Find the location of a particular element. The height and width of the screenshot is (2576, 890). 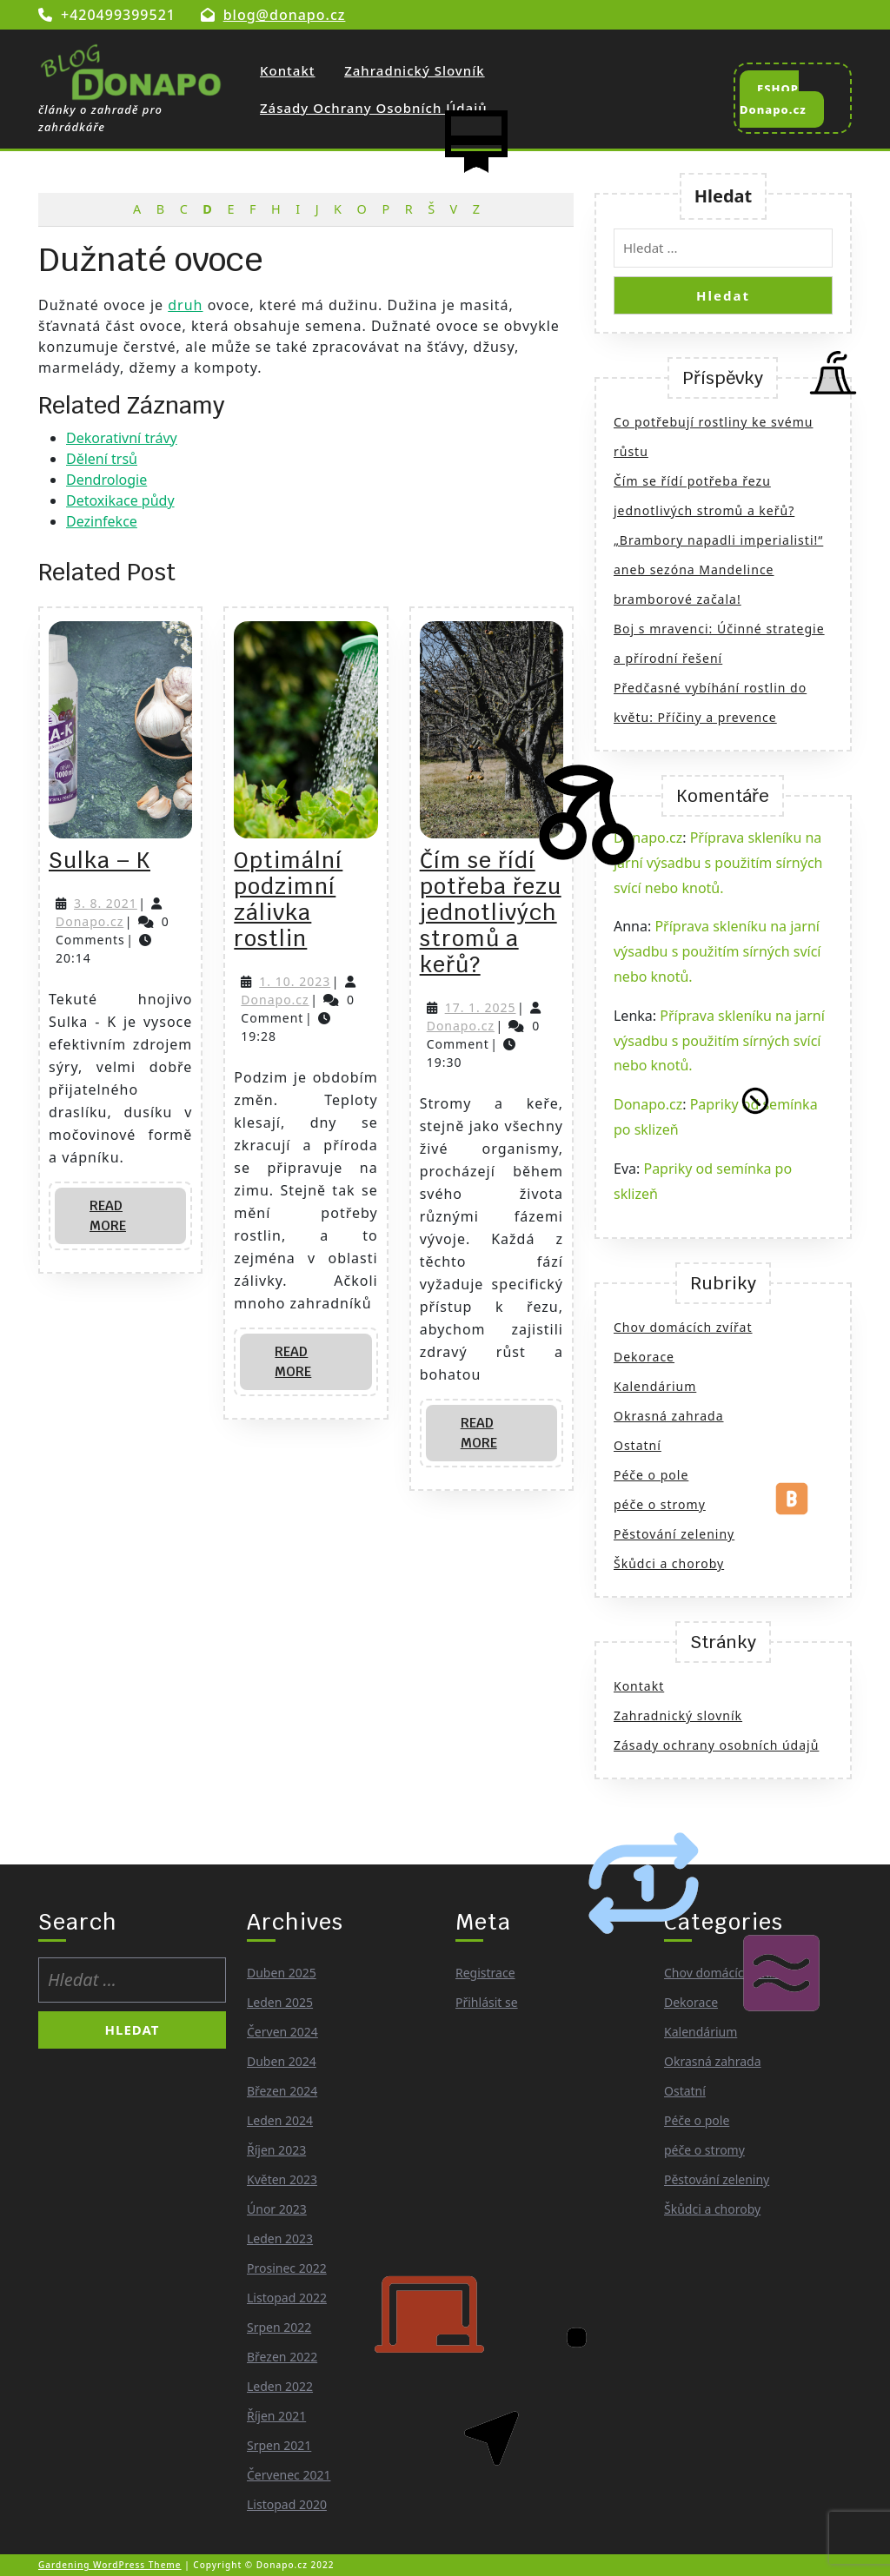

apply bold formatting to text is located at coordinates (792, 1499).